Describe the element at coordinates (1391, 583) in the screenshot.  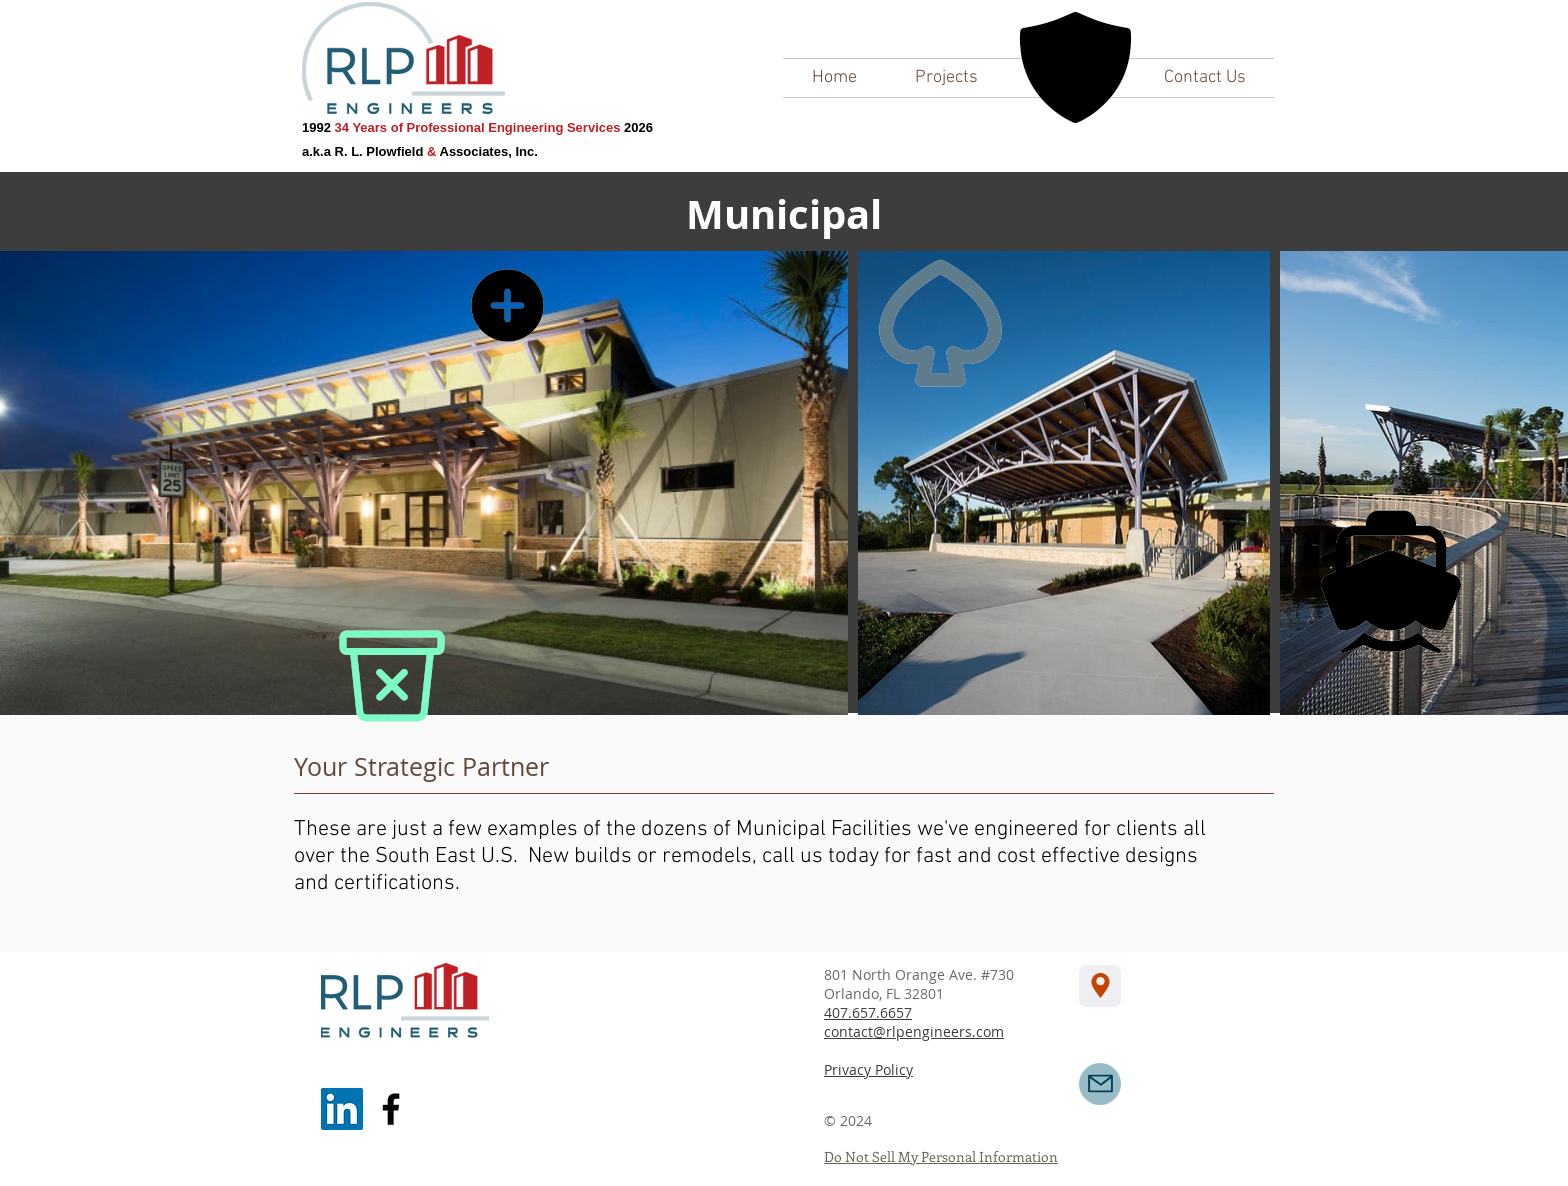
I see `access boat or ferry services` at that location.